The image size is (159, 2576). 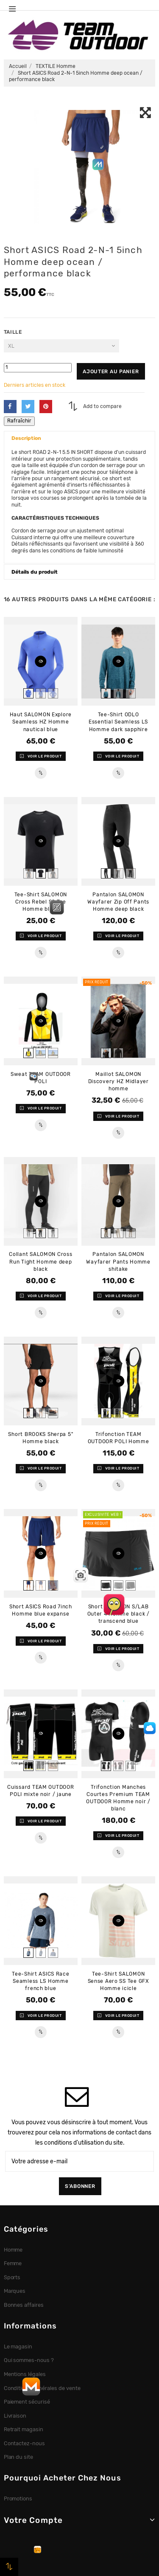 What do you see at coordinates (81, 1575) in the screenshot?
I see `open the screenshot capture tool` at bounding box center [81, 1575].